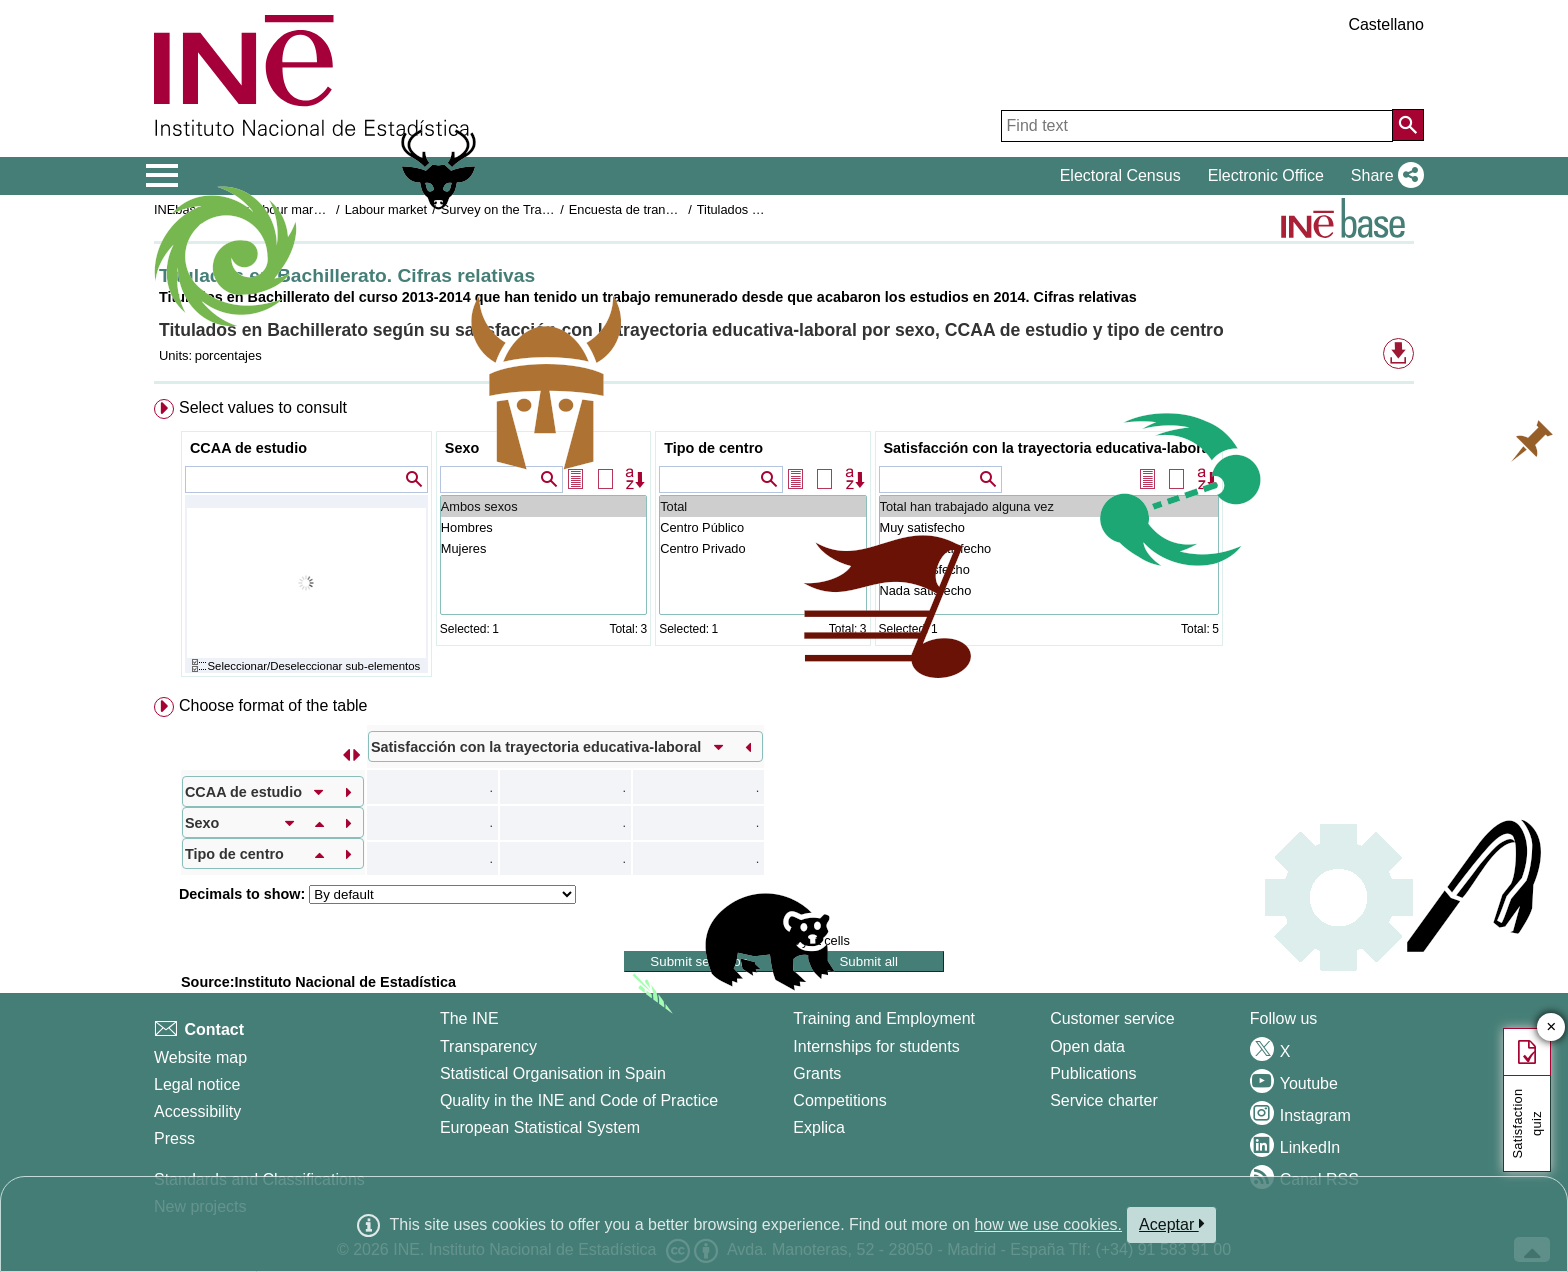 The height and width of the screenshot is (1272, 1568). Describe the element at coordinates (887, 607) in the screenshot. I see `play anthem or national music` at that location.